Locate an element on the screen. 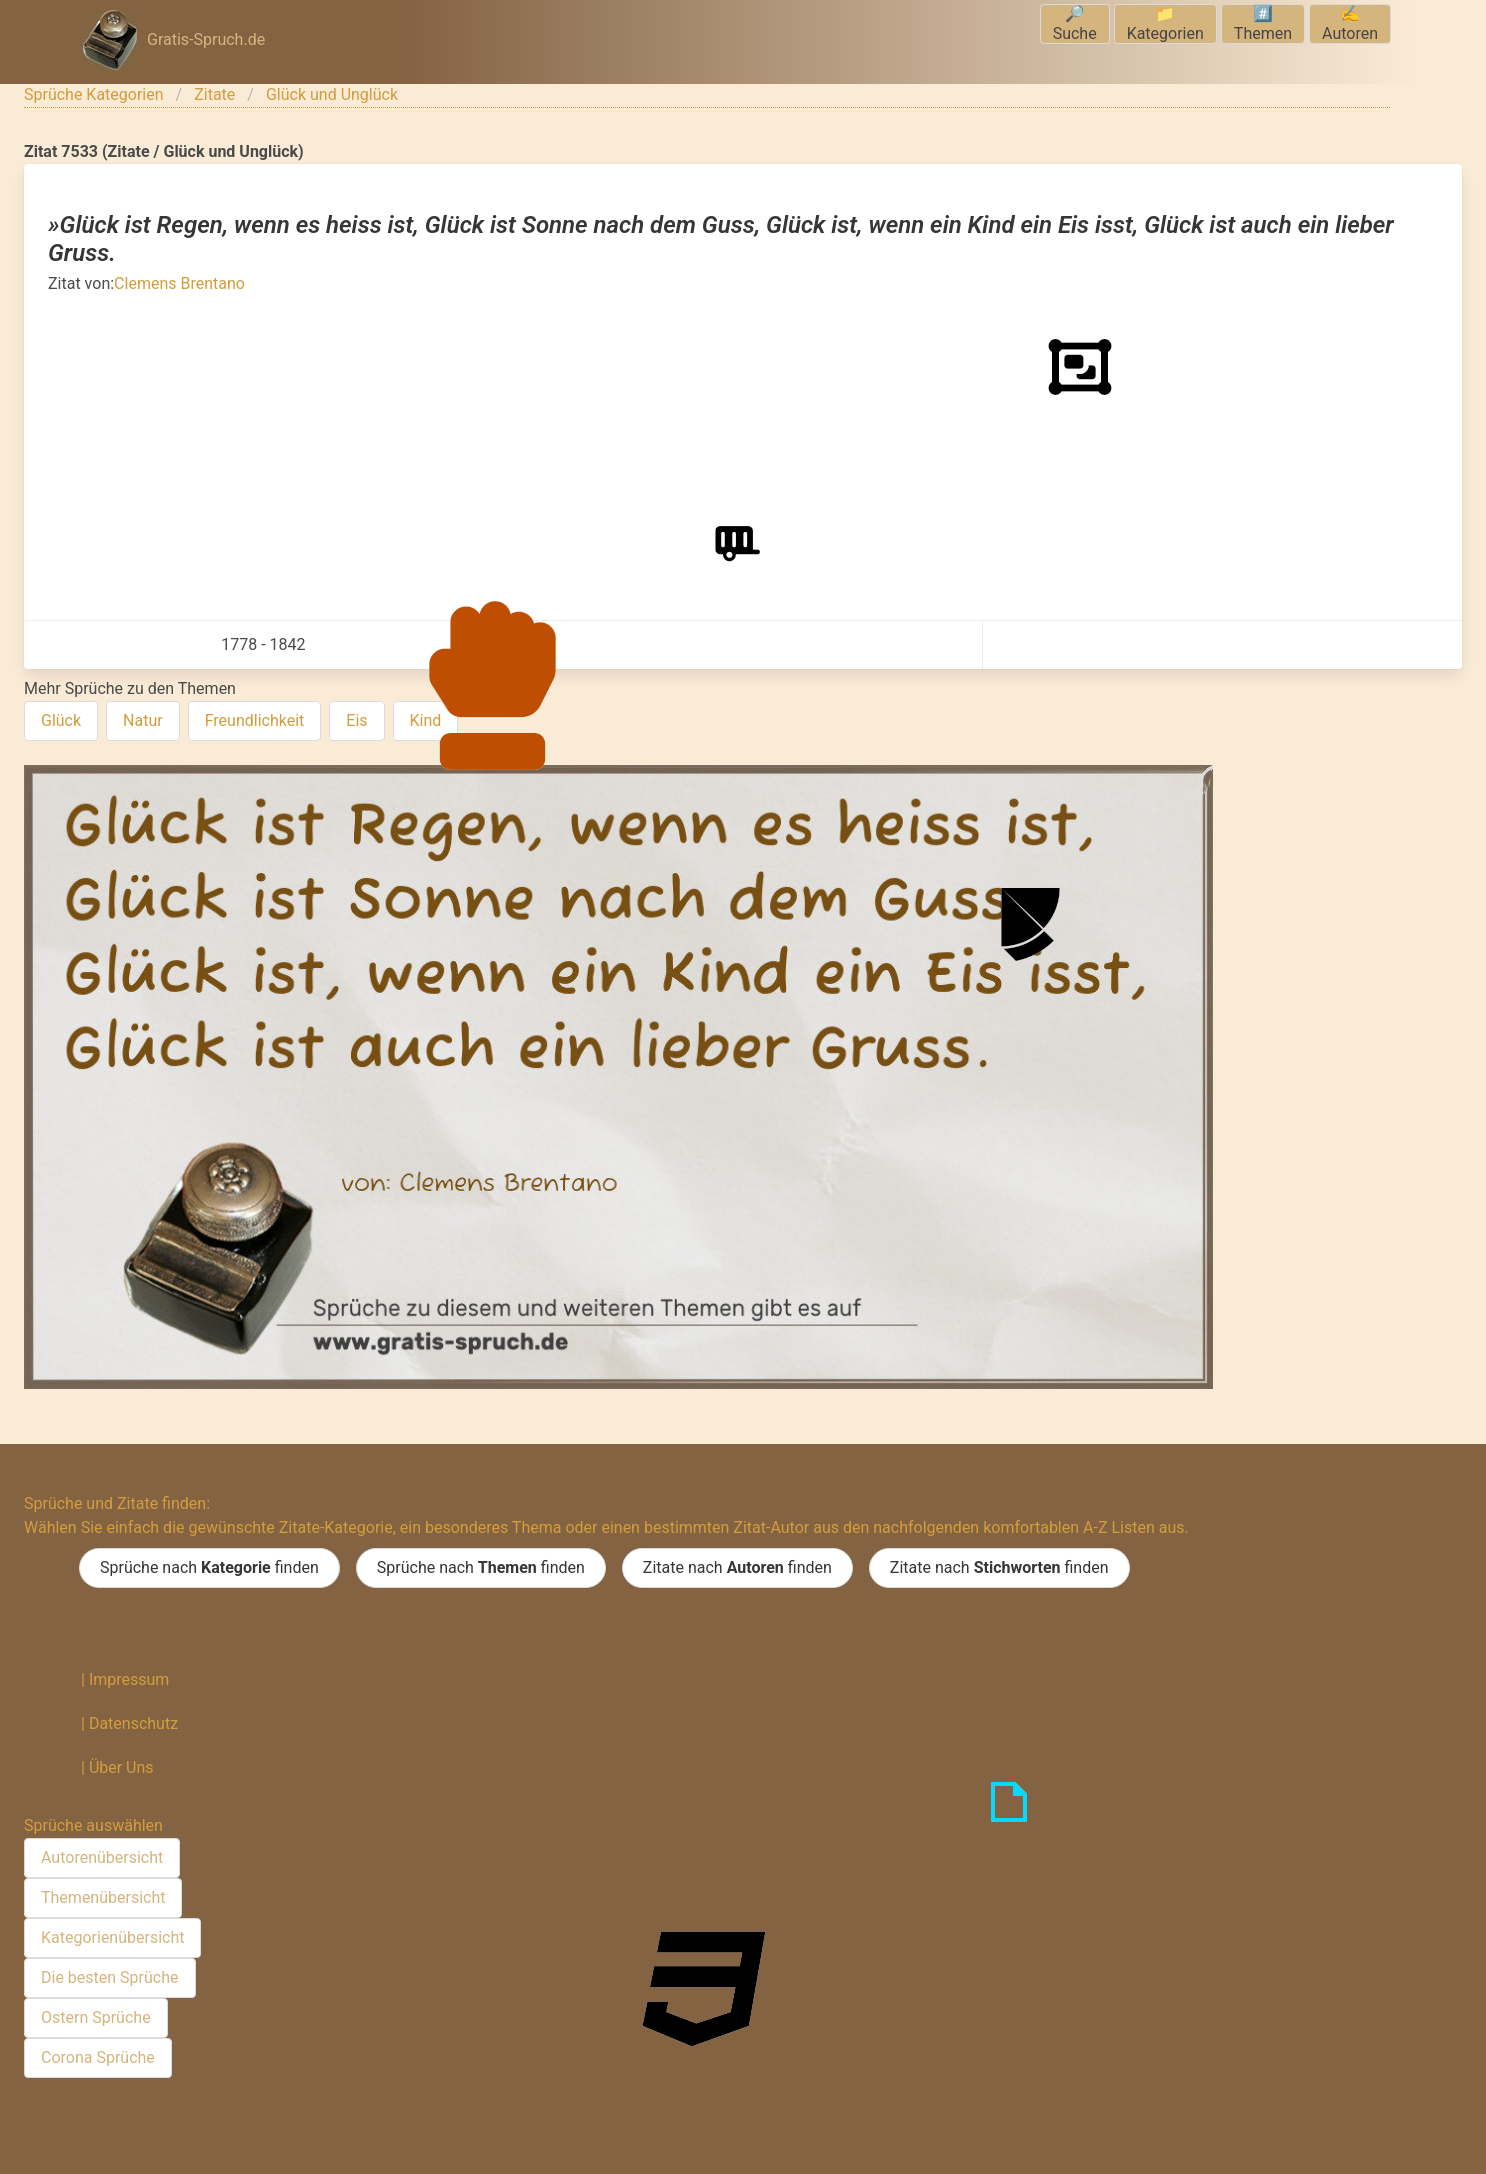  css3 logo is located at coordinates (708, 1989).